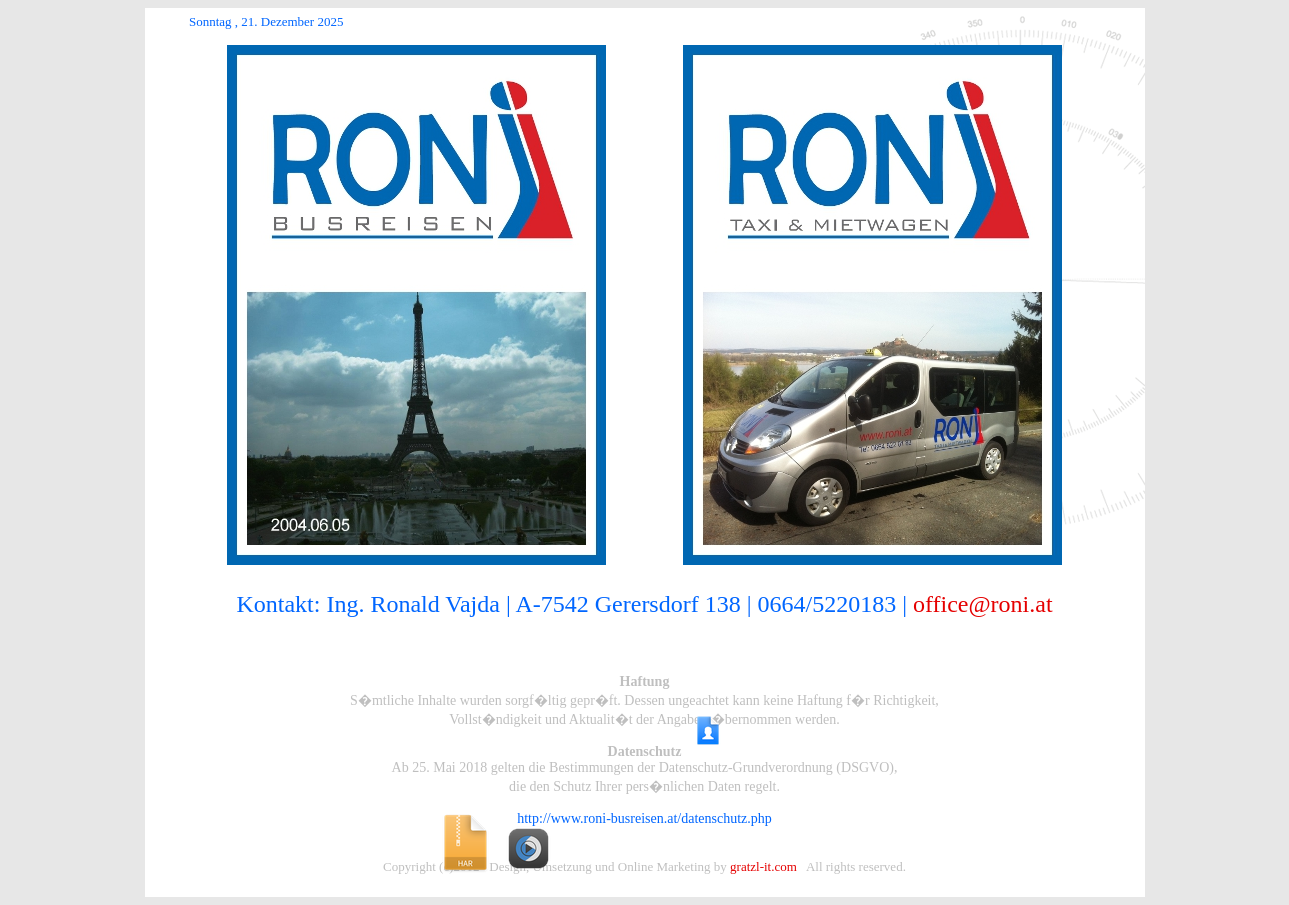  Describe the element at coordinates (528, 848) in the screenshot. I see `open openshot video editor` at that location.